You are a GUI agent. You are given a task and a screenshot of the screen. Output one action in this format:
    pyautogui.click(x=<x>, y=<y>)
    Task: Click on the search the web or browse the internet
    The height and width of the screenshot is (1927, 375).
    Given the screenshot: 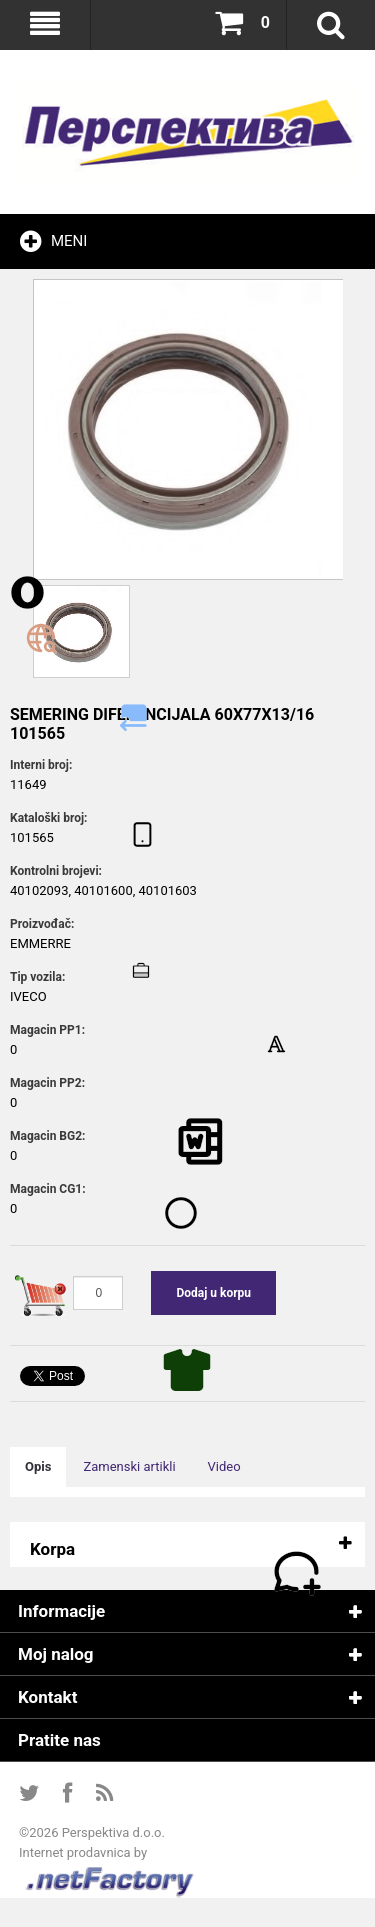 What is the action you would take?
    pyautogui.click(x=41, y=638)
    